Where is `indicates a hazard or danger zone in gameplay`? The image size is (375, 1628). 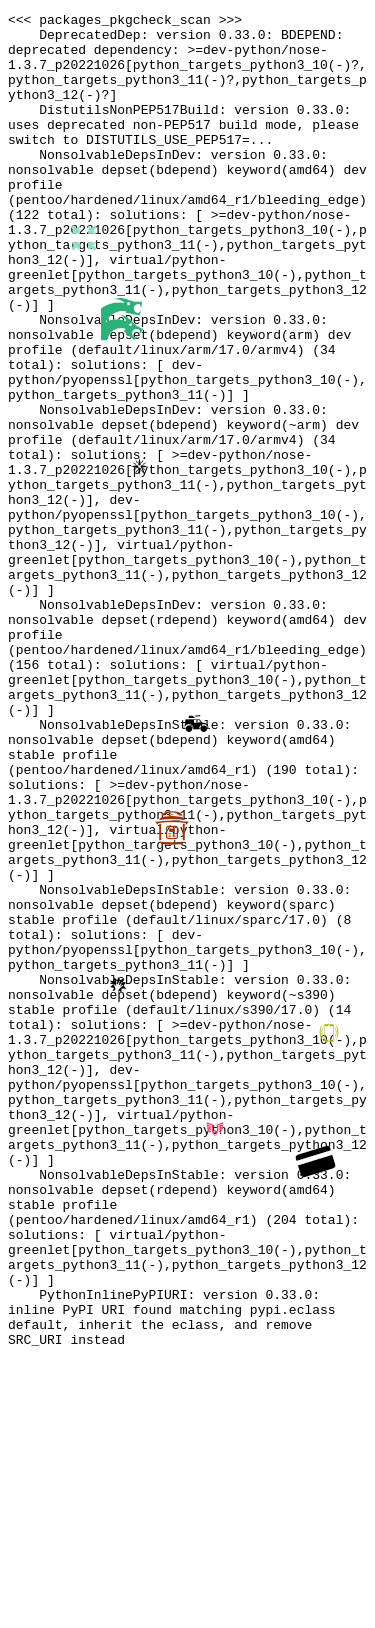 indicates a hazard or danger zone in gameplay is located at coordinates (139, 466).